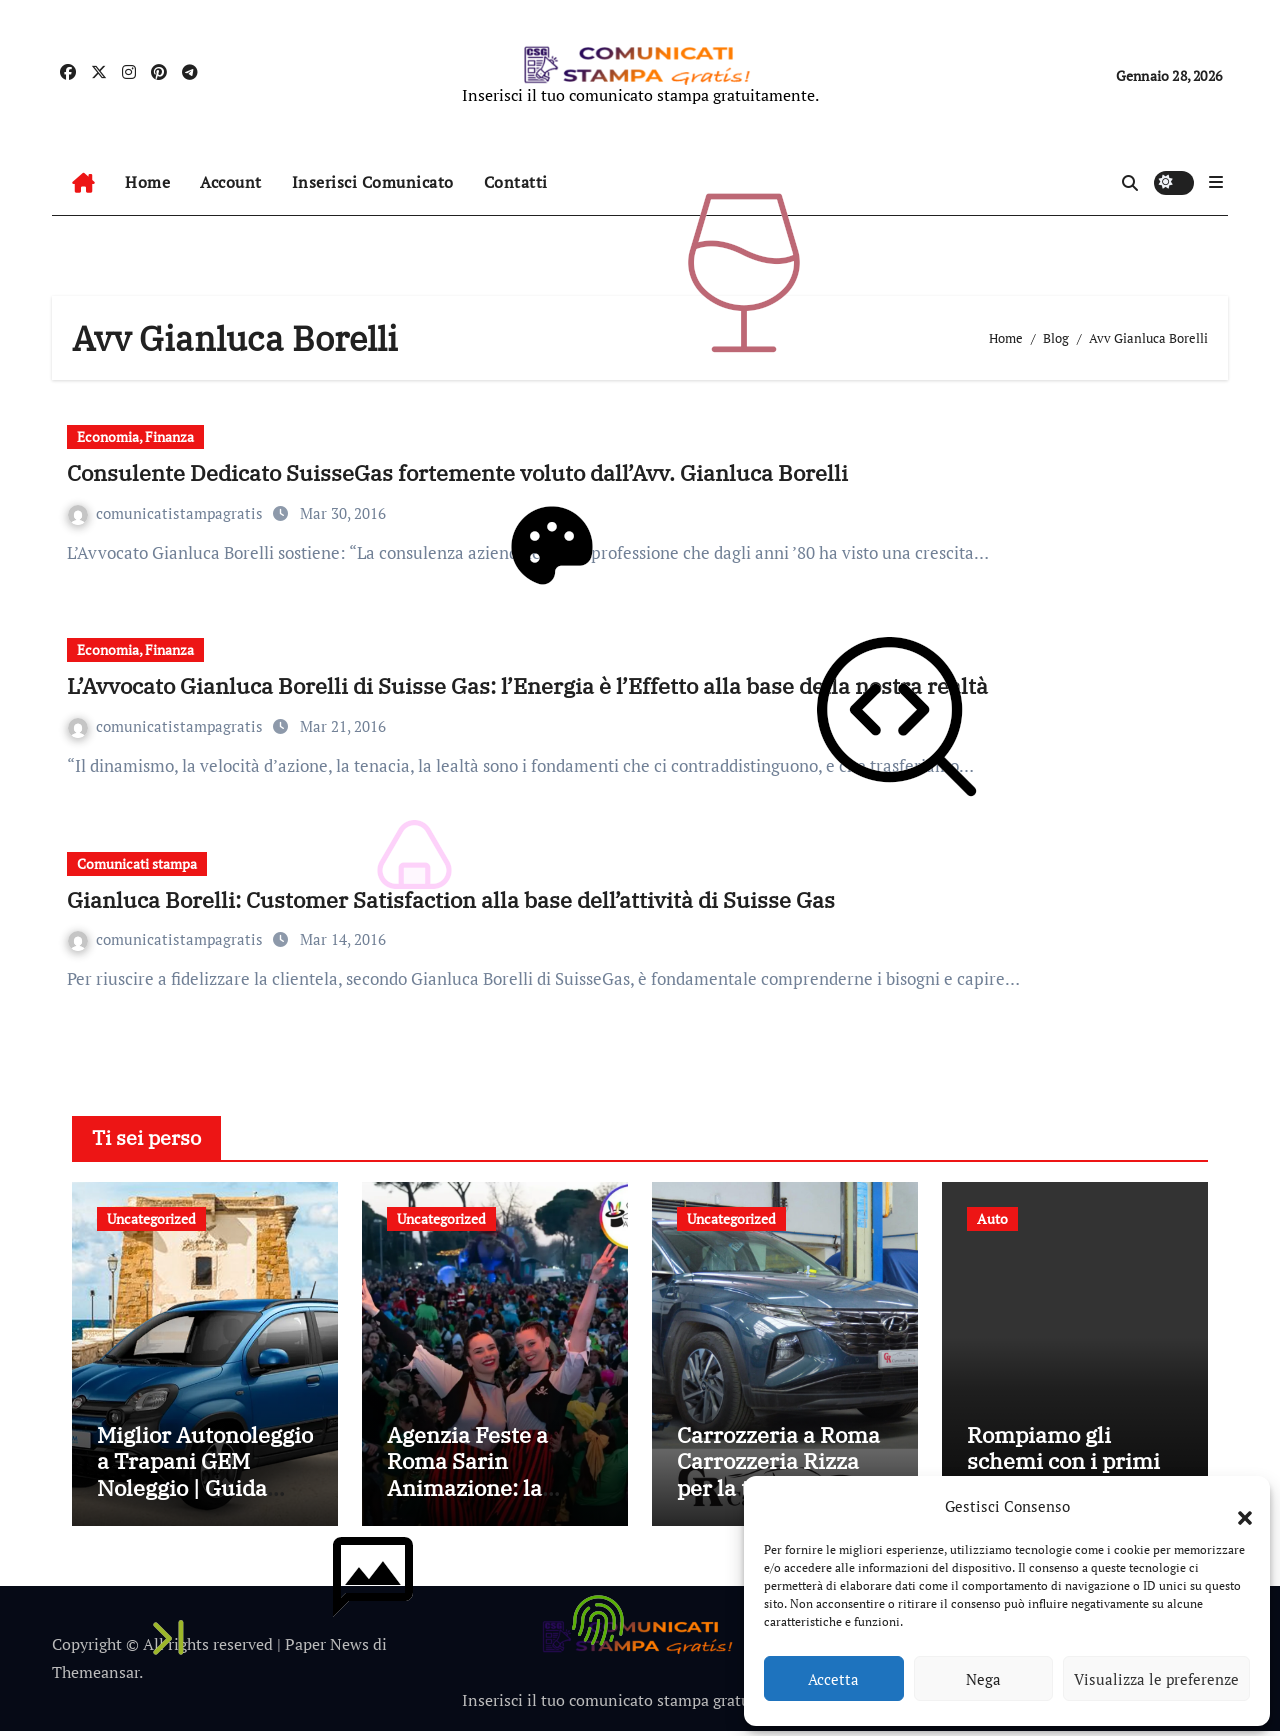  What do you see at coordinates (744, 267) in the screenshot?
I see `browse wine selection` at bounding box center [744, 267].